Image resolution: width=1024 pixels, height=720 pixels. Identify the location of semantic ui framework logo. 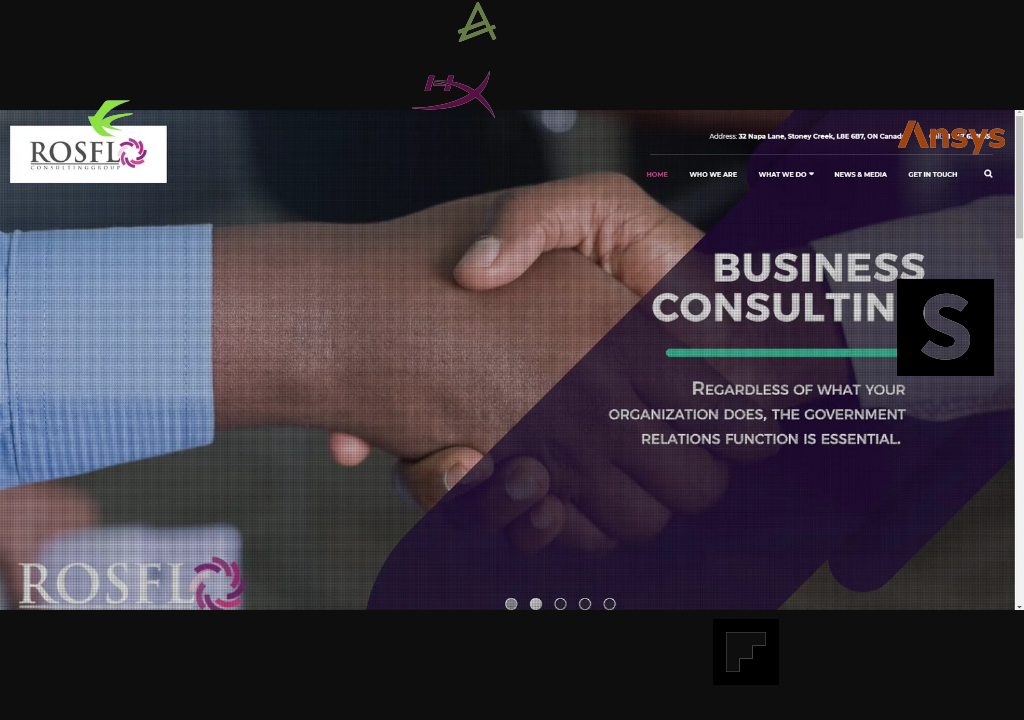
(945, 327).